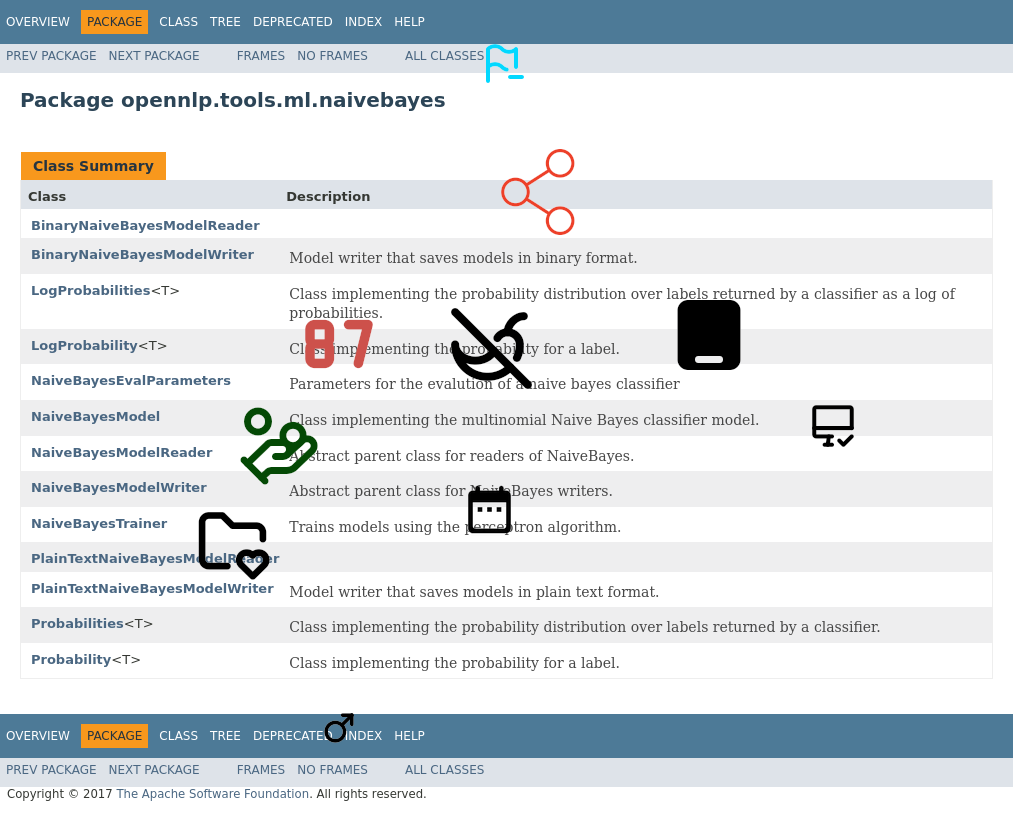  What do you see at coordinates (279, 446) in the screenshot?
I see `make a payment or donation` at bounding box center [279, 446].